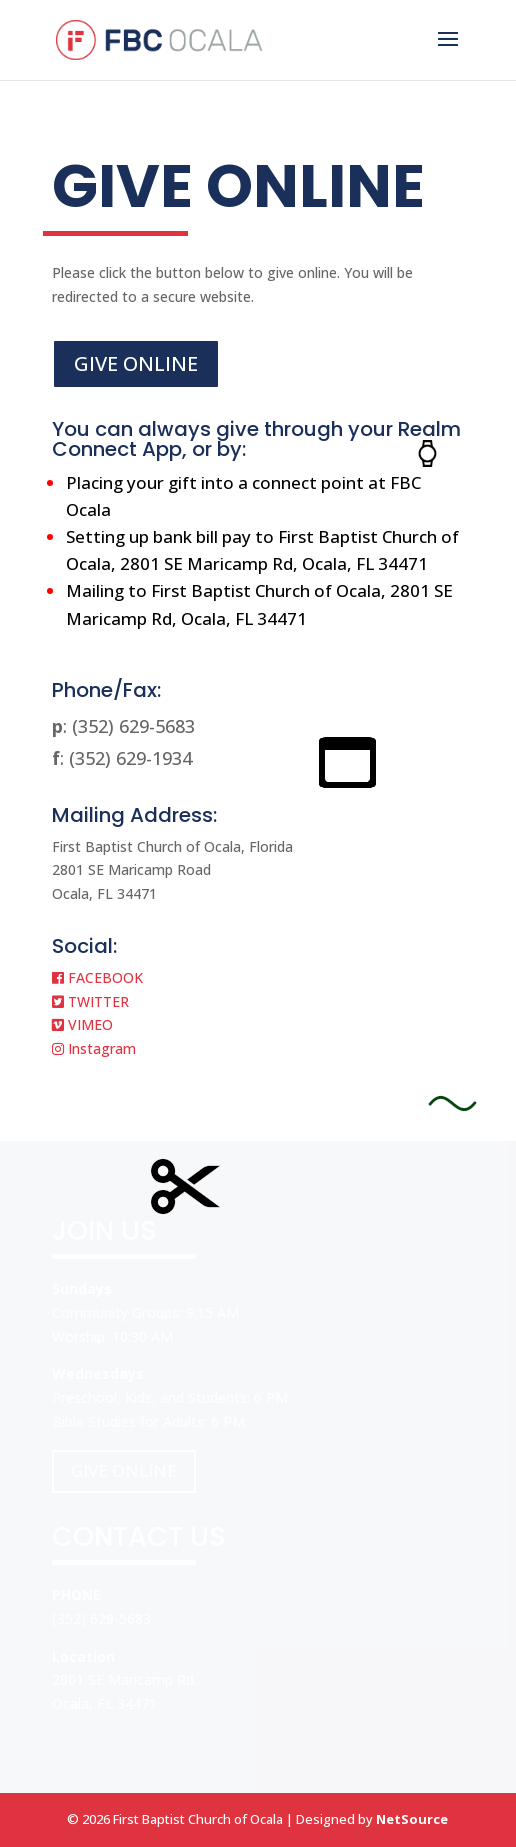 Image resolution: width=516 pixels, height=1847 pixels. Describe the element at coordinates (347, 762) in the screenshot. I see `open a web browser or web view` at that location.